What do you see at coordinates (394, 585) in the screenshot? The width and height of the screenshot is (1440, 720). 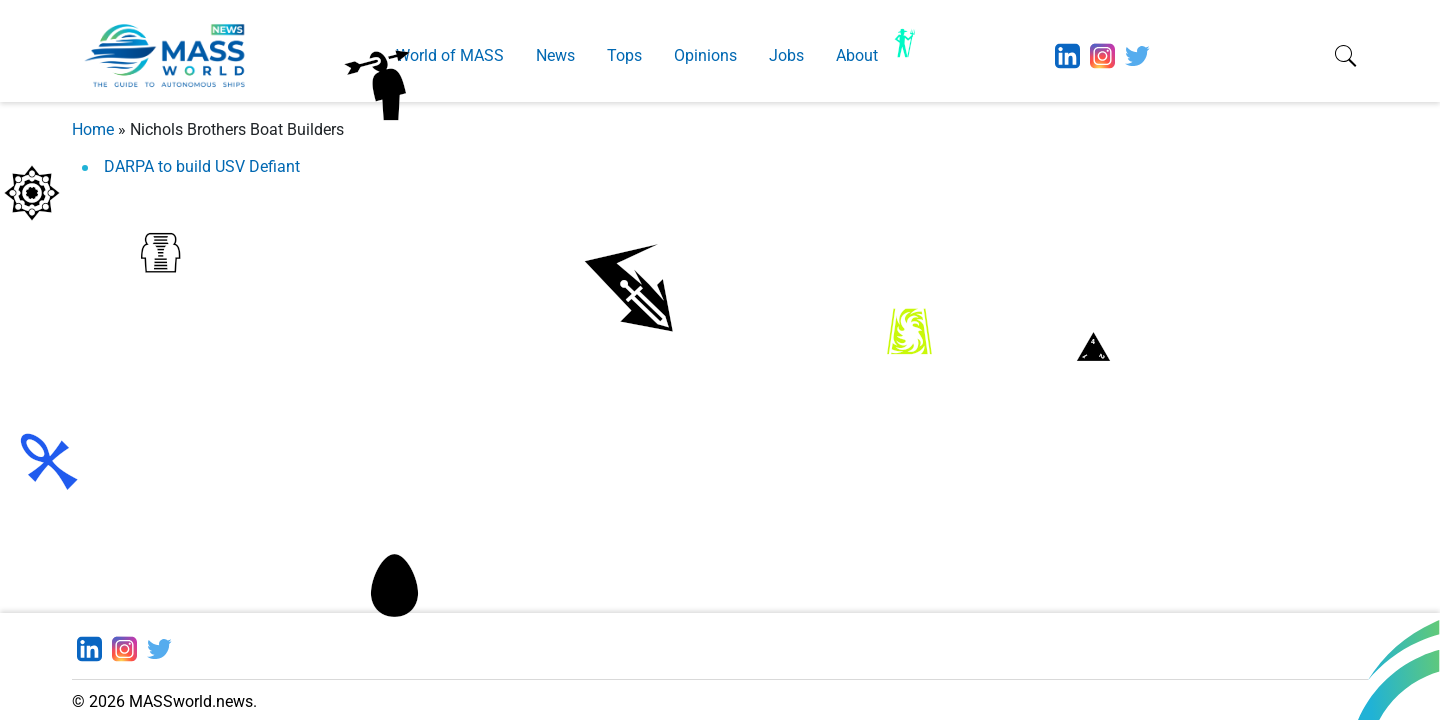 I see `indicates an egg item or ingredient in a game inventory` at bounding box center [394, 585].